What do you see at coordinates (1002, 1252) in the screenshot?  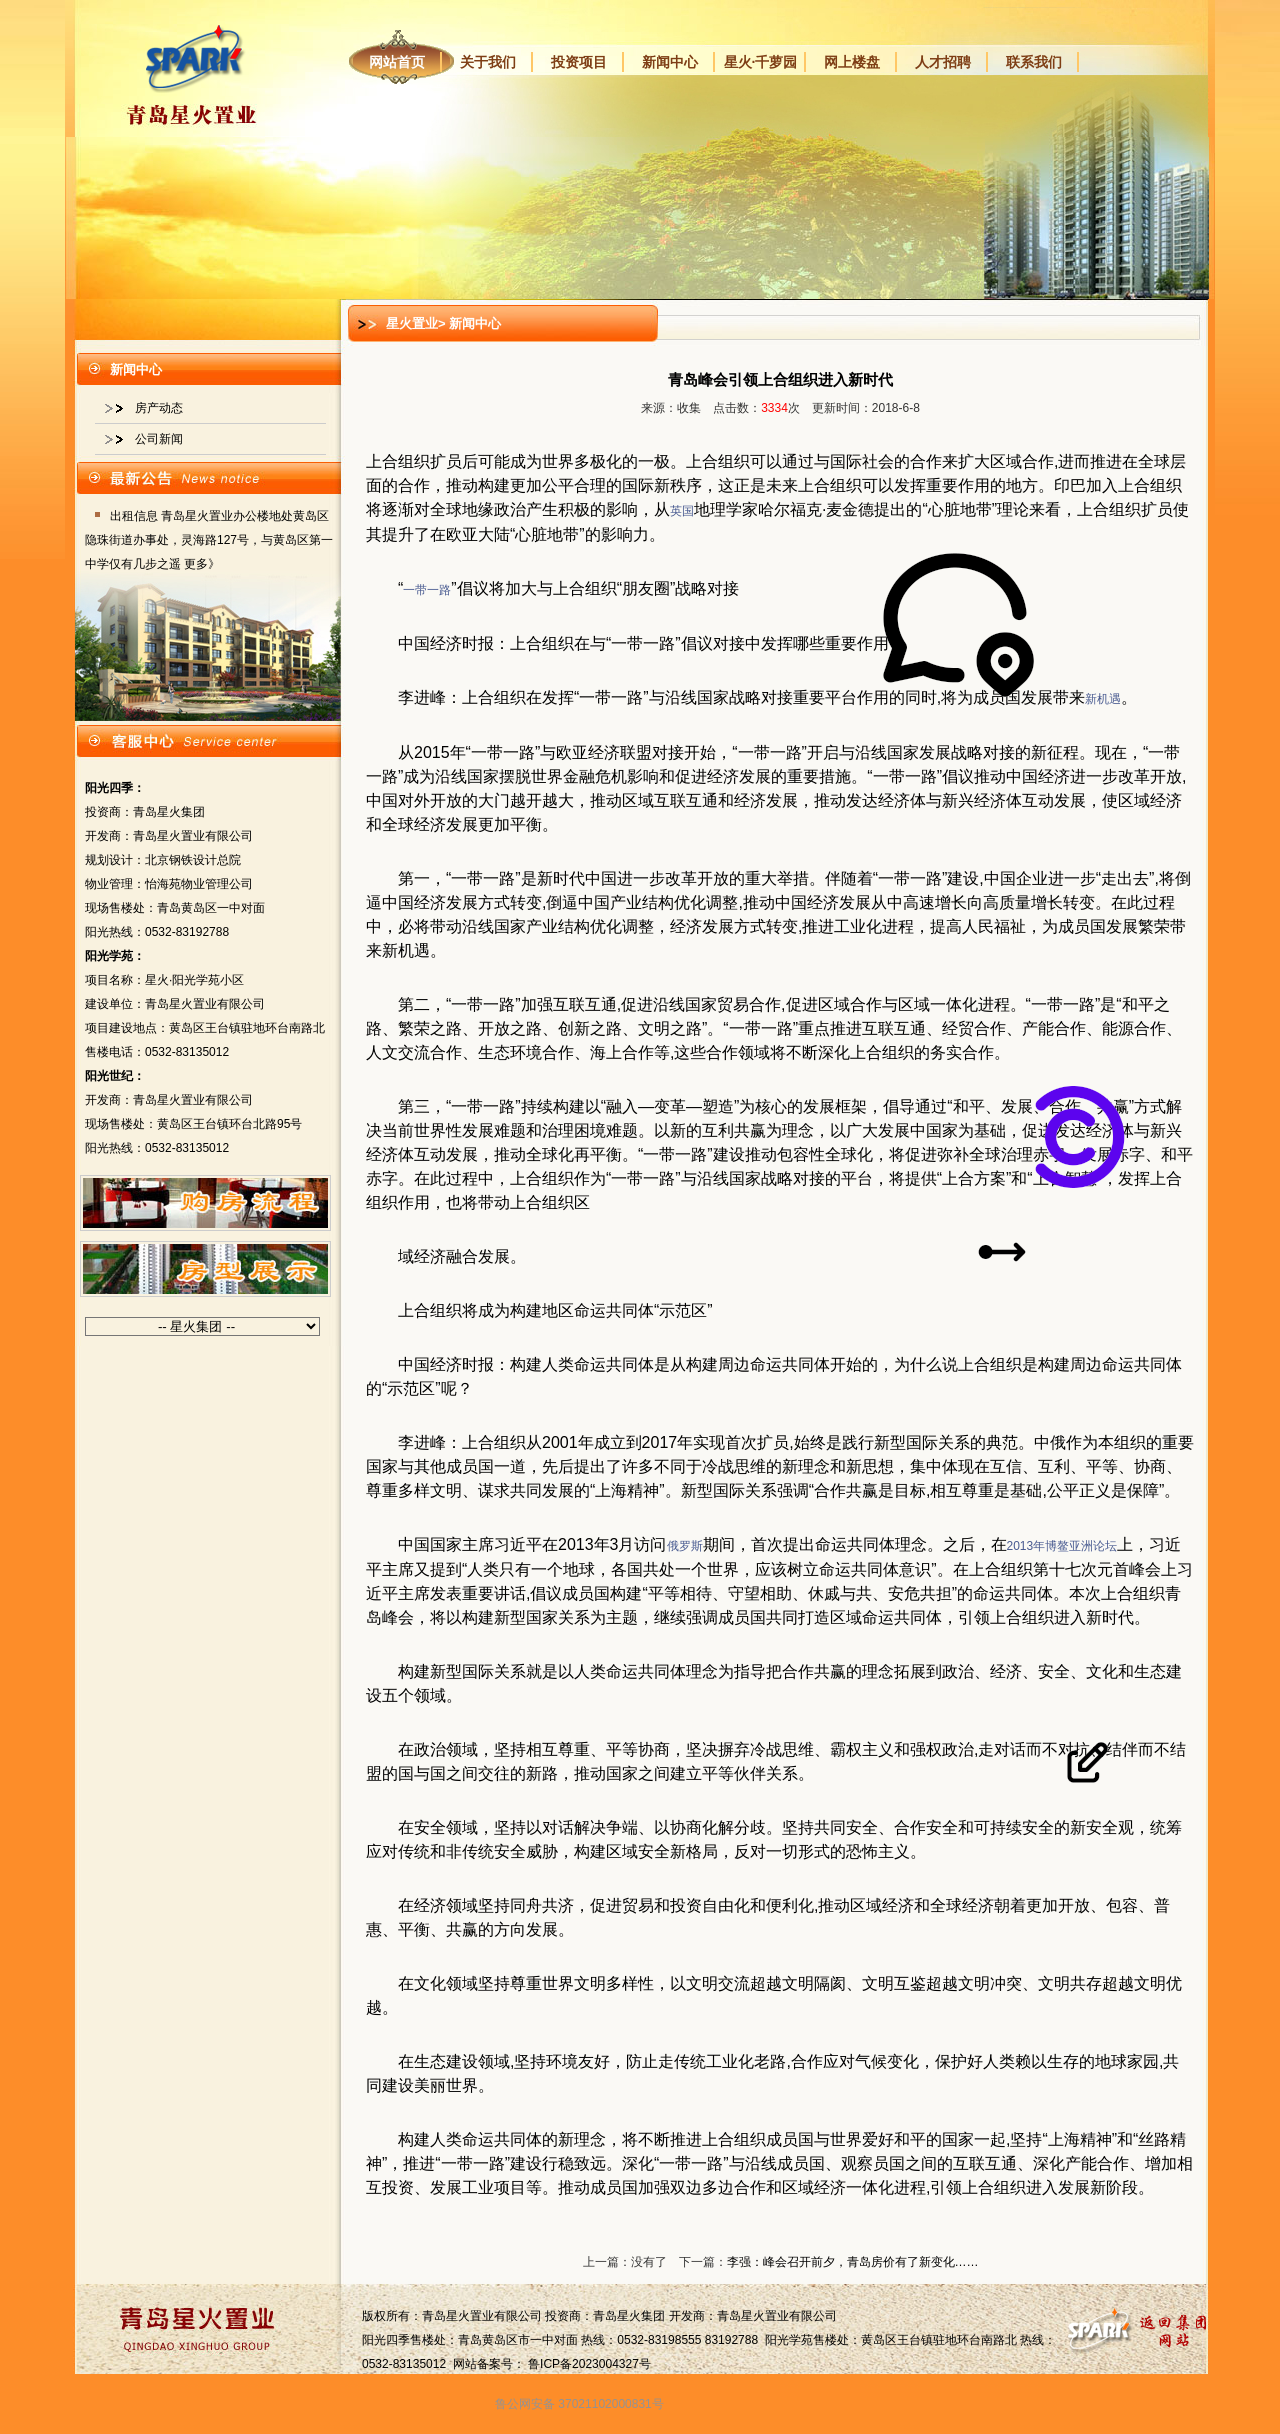 I see `proceed to the next step` at bounding box center [1002, 1252].